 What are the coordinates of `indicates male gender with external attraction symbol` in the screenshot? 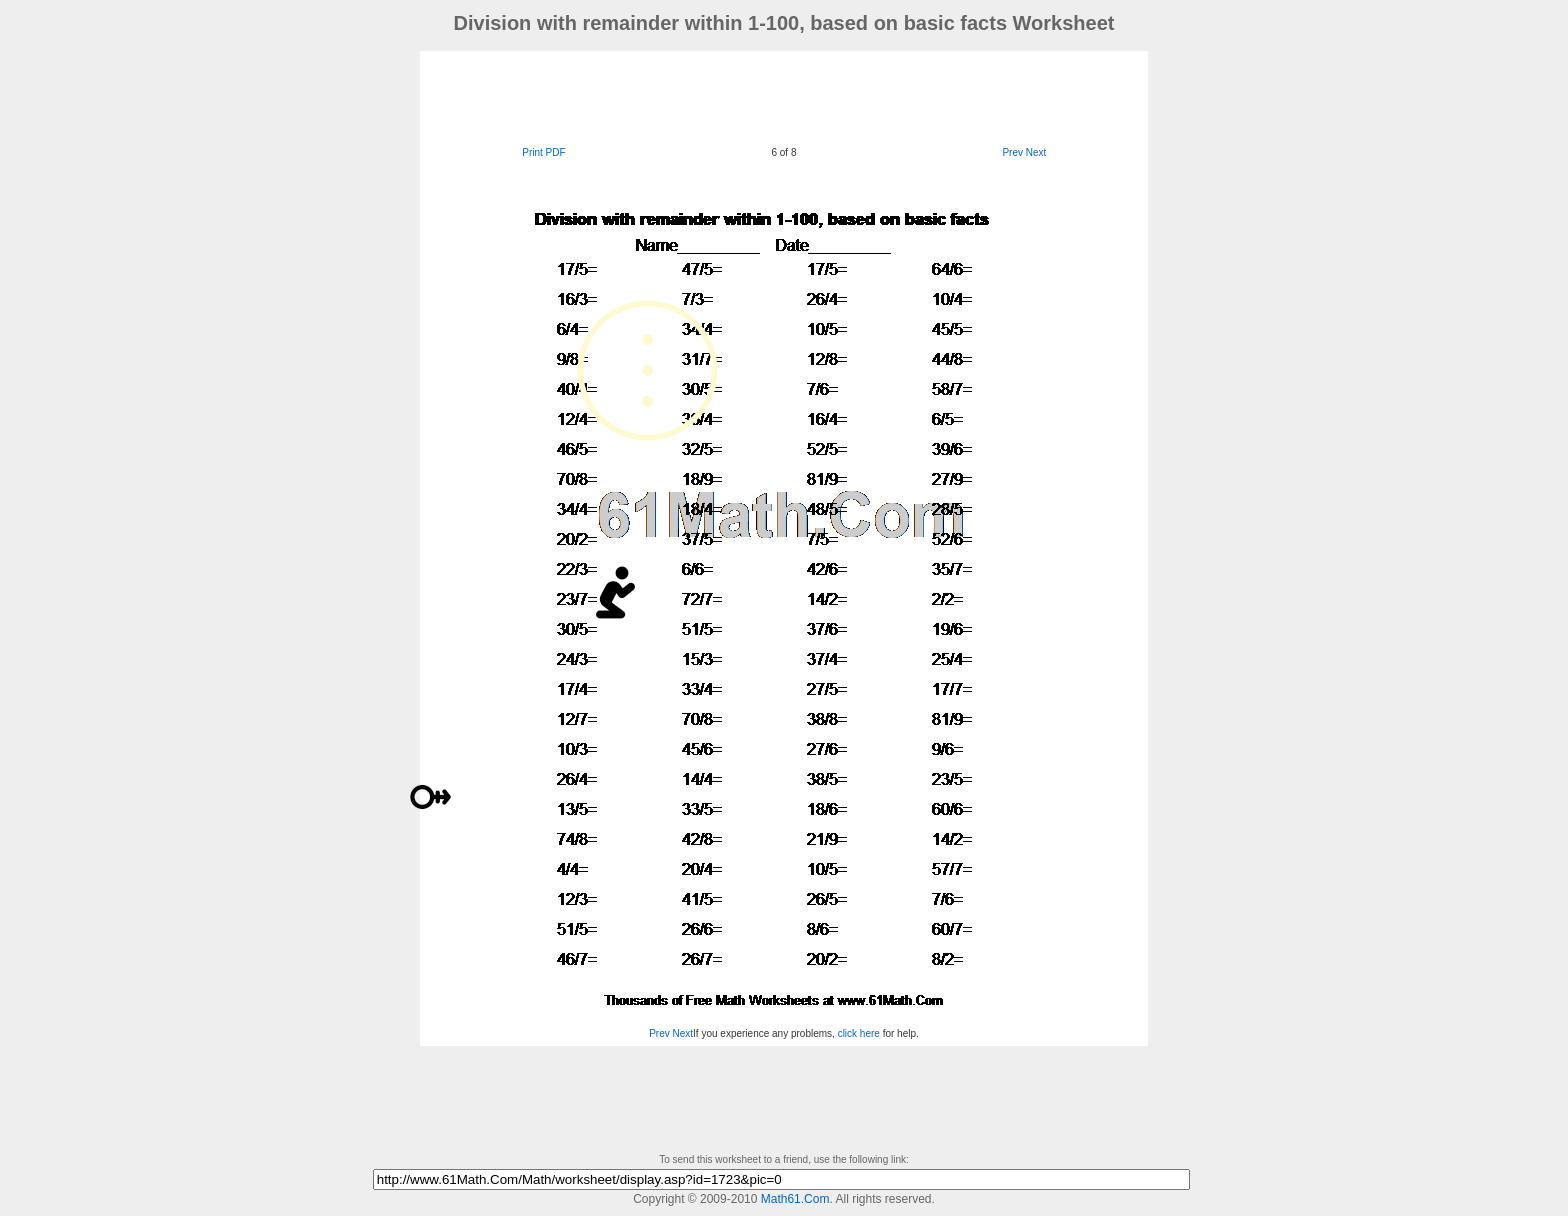 It's located at (430, 797).